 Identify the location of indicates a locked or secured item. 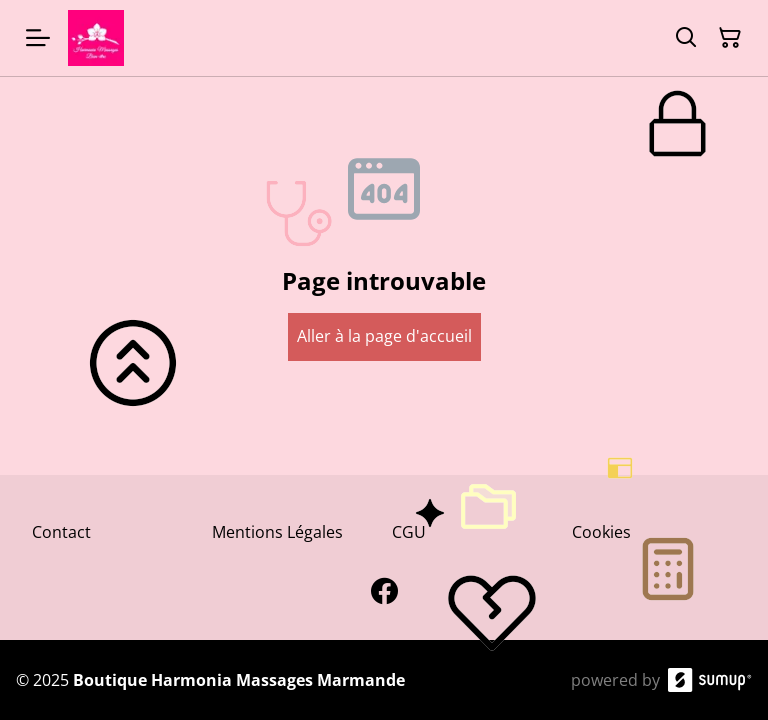
(677, 123).